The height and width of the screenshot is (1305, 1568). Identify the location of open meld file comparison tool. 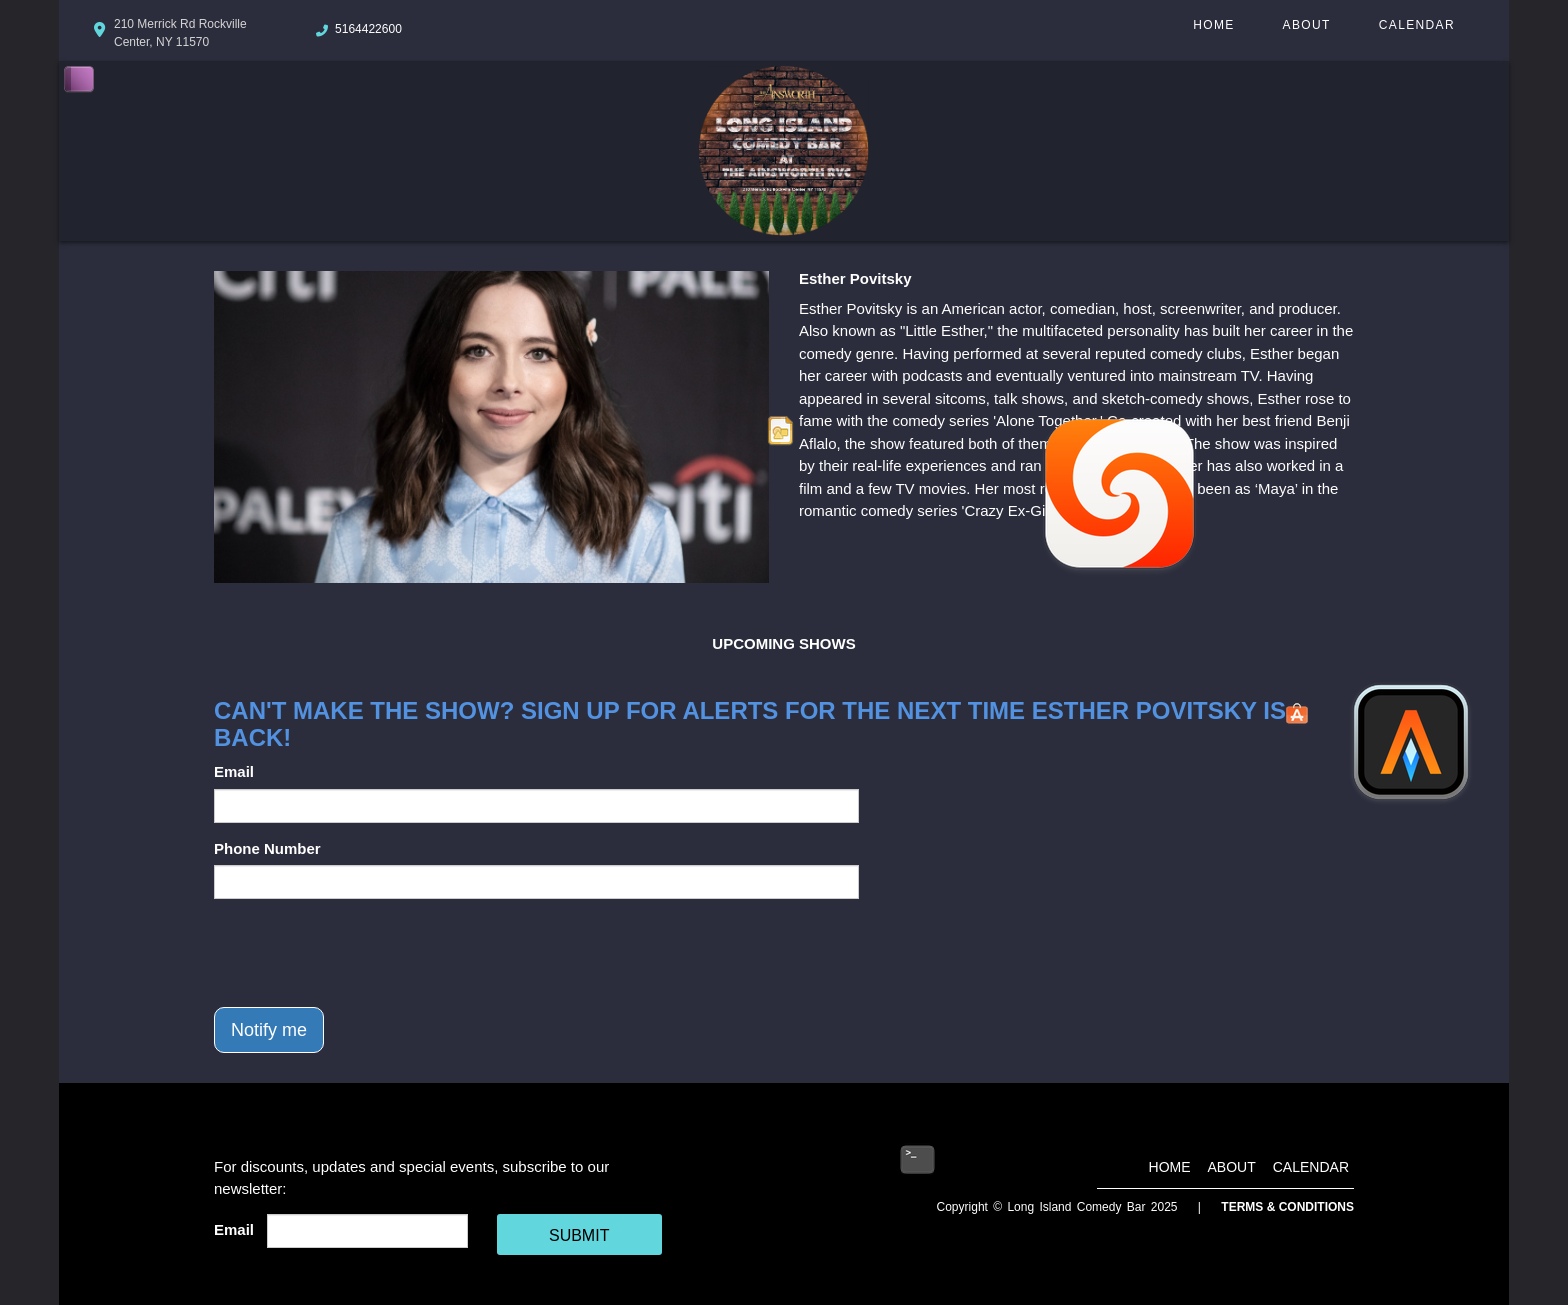
(1119, 493).